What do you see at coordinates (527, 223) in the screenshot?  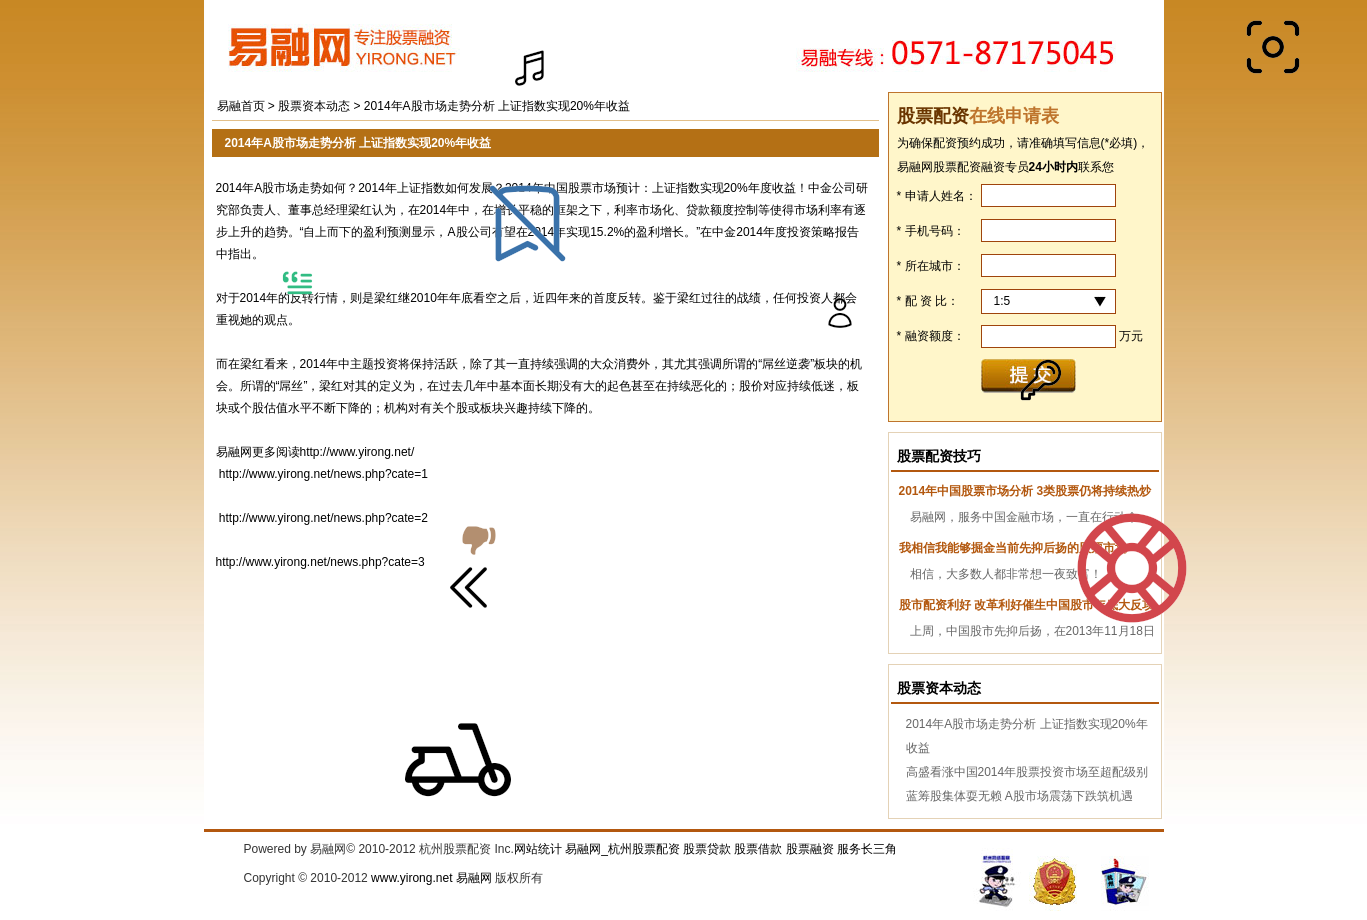 I see `remove from bookmarks` at bounding box center [527, 223].